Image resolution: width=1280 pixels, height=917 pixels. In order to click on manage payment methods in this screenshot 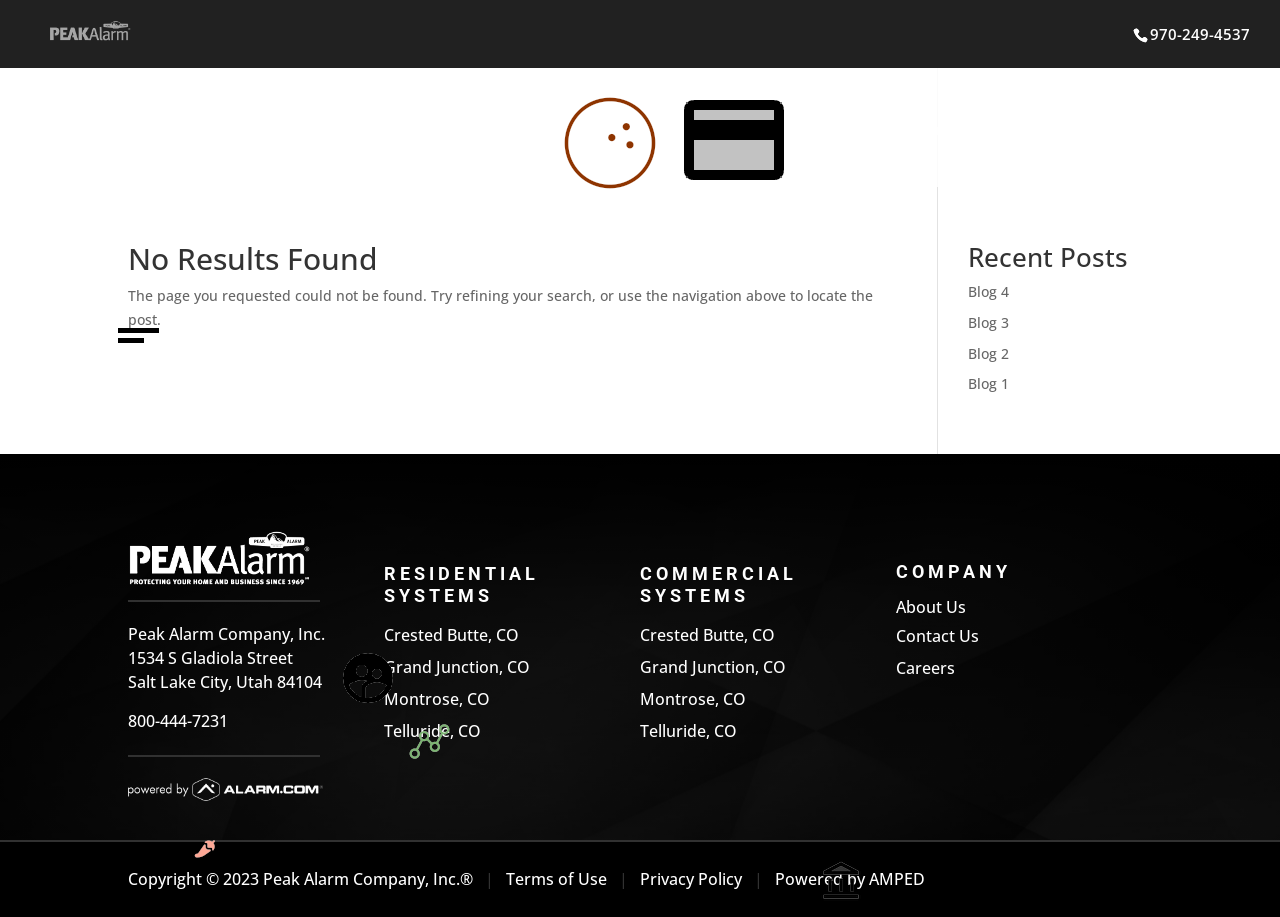, I will do `click(734, 140)`.